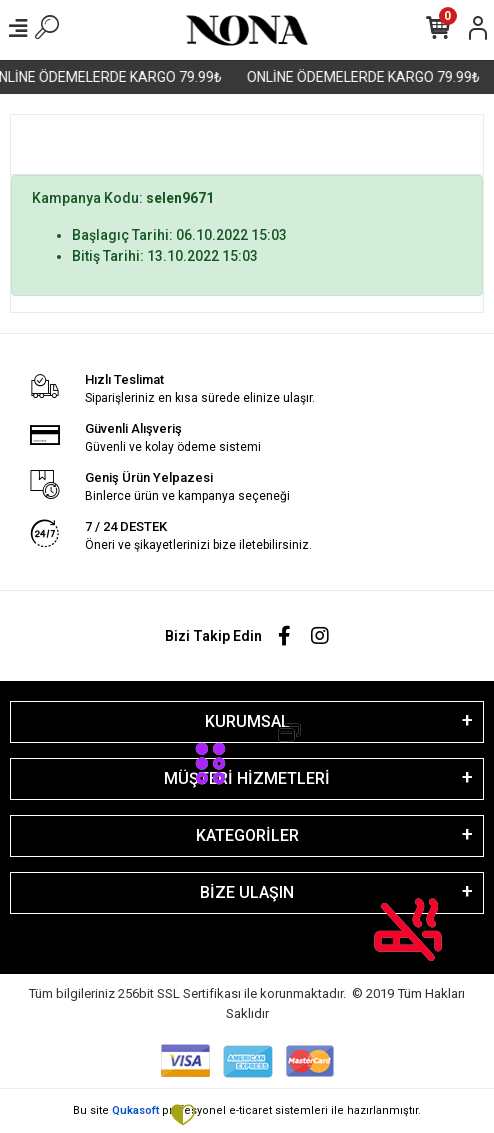  Describe the element at coordinates (183, 1114) in the screenshot. I see `indicates partial like or favorite status` at that location.